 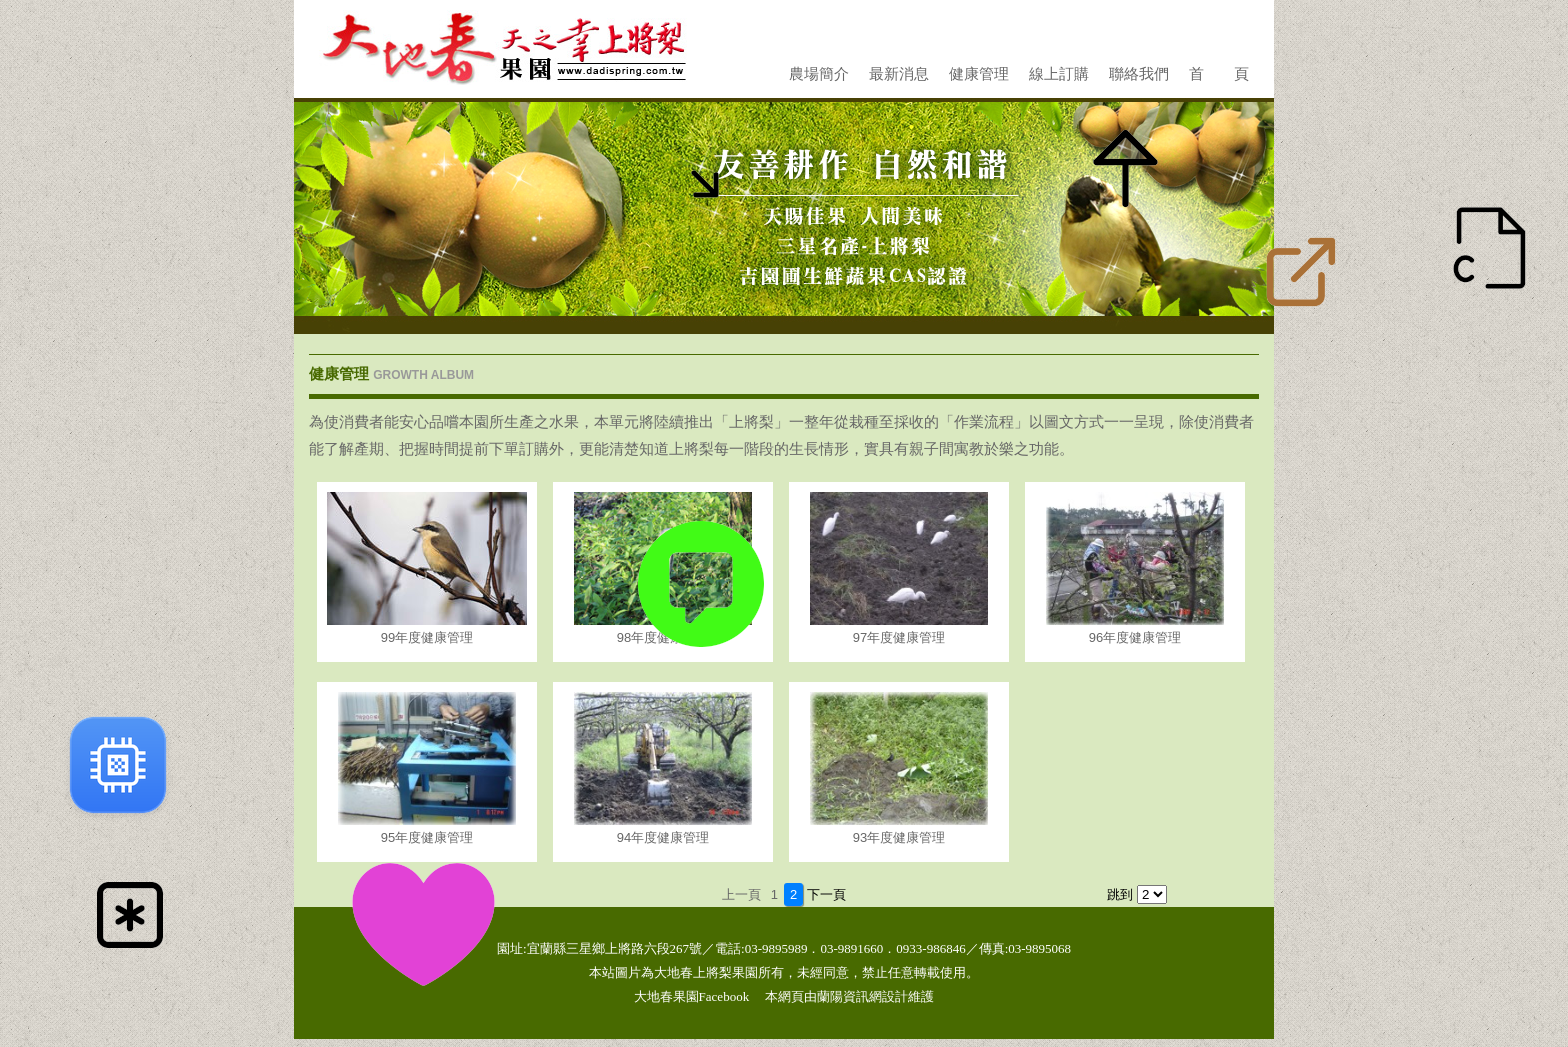 I want to click on browse electronics or hardware apps, so click(x=118, y=765).